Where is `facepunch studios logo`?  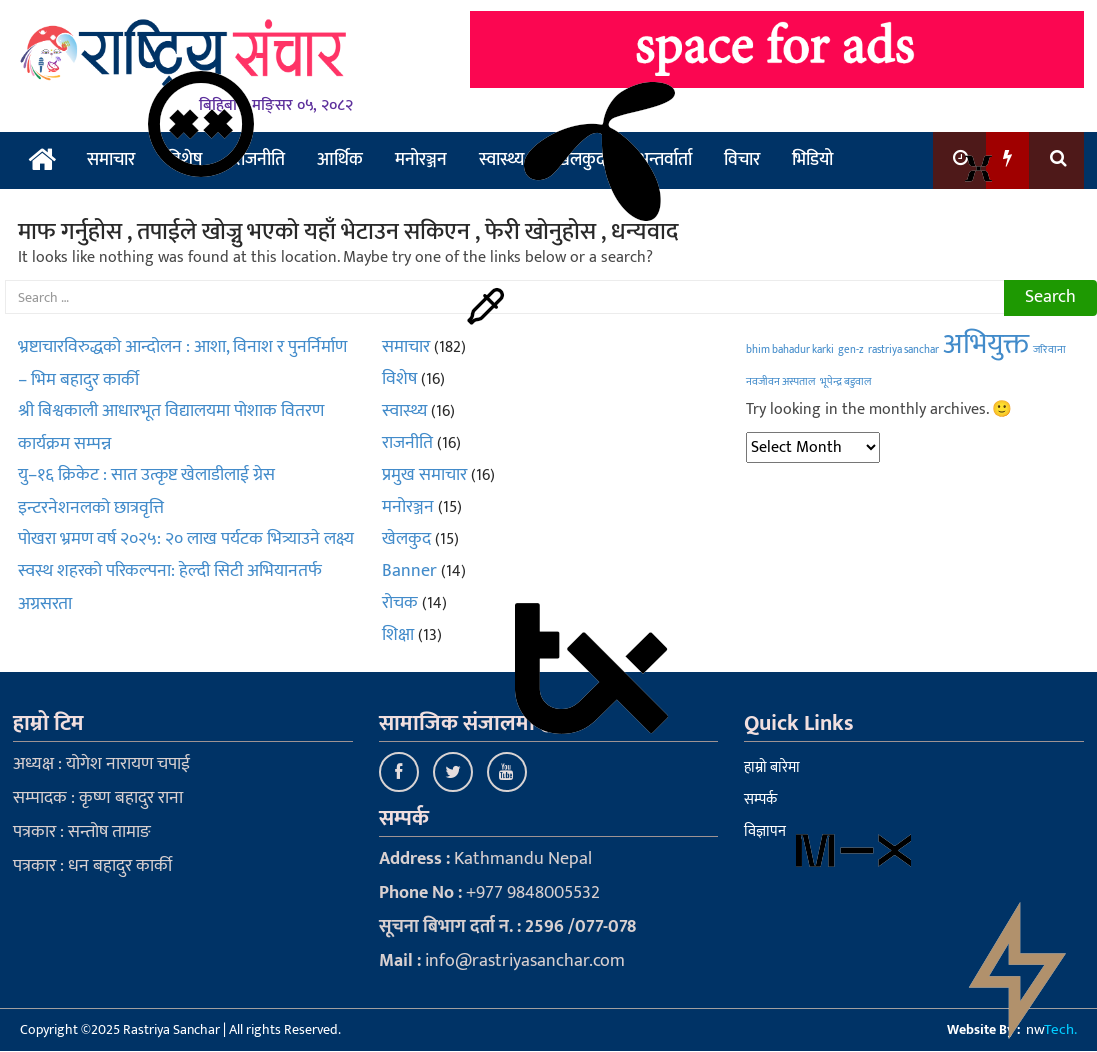
facepunch studios logo is located at coordinates (201, 124).